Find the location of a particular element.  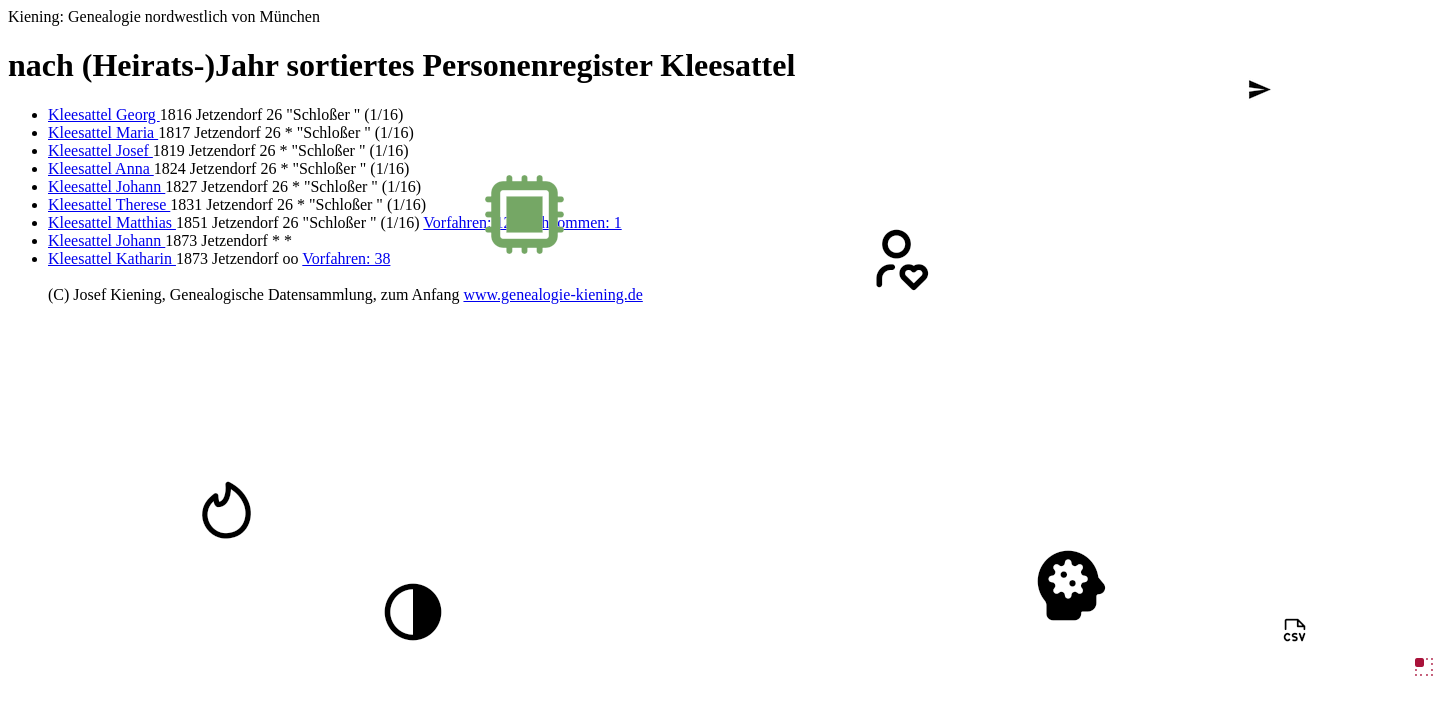

add user to favorites is located at coordinates (896, 258).